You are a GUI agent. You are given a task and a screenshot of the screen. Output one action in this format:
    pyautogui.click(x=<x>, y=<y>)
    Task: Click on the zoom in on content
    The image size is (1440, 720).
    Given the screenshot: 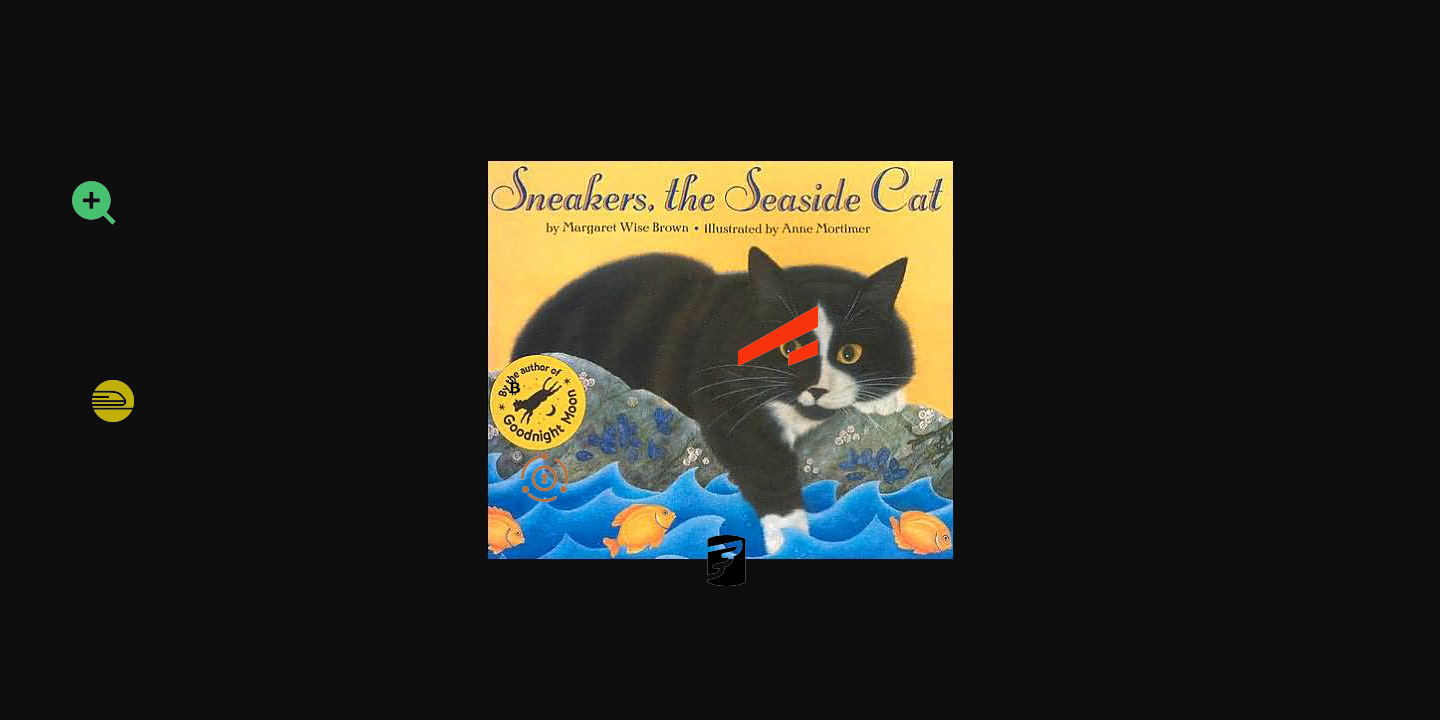 What is the action you would take?
    pyautogui.click(x=93, y=202)
    